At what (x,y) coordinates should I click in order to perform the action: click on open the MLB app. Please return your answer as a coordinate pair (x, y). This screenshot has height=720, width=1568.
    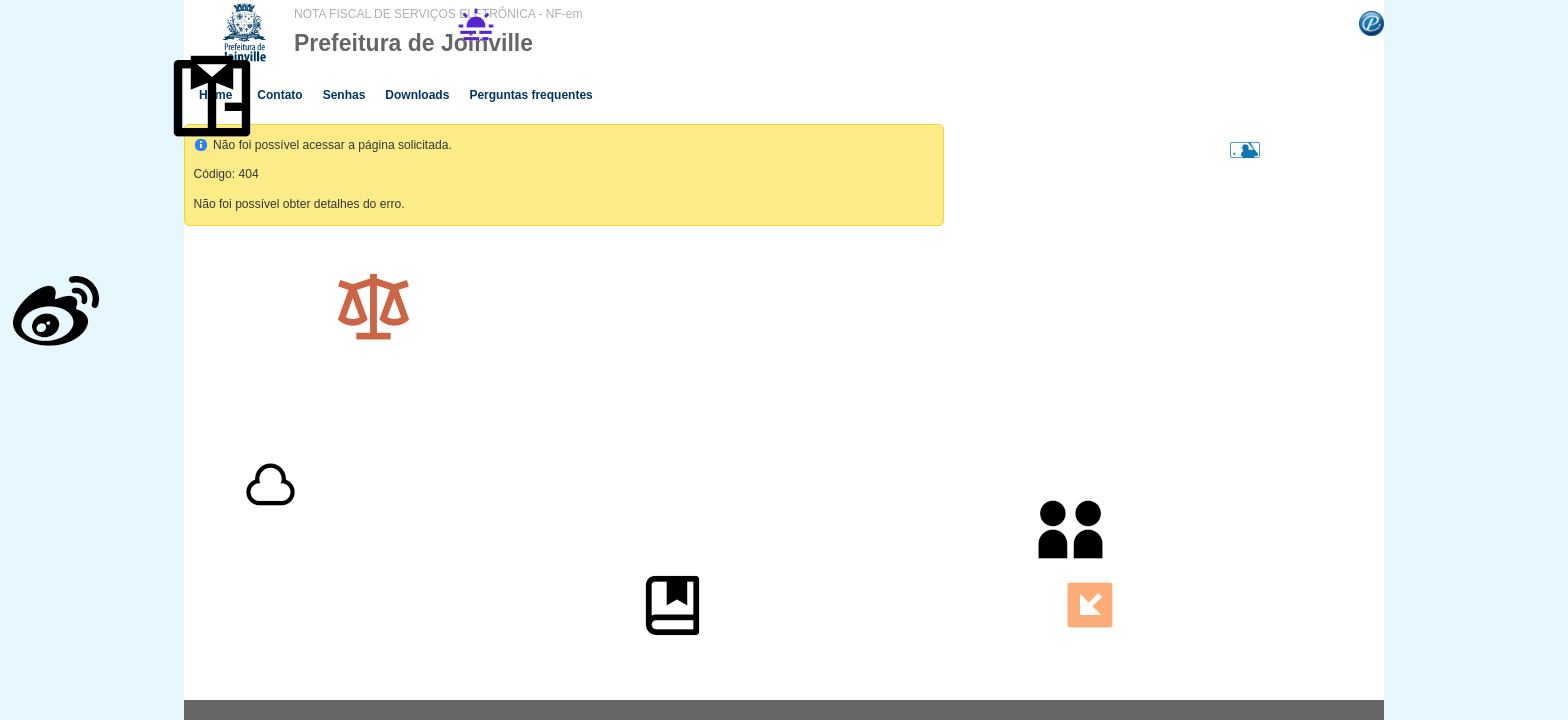
    Looking at the image, I should click on (1245, 150).